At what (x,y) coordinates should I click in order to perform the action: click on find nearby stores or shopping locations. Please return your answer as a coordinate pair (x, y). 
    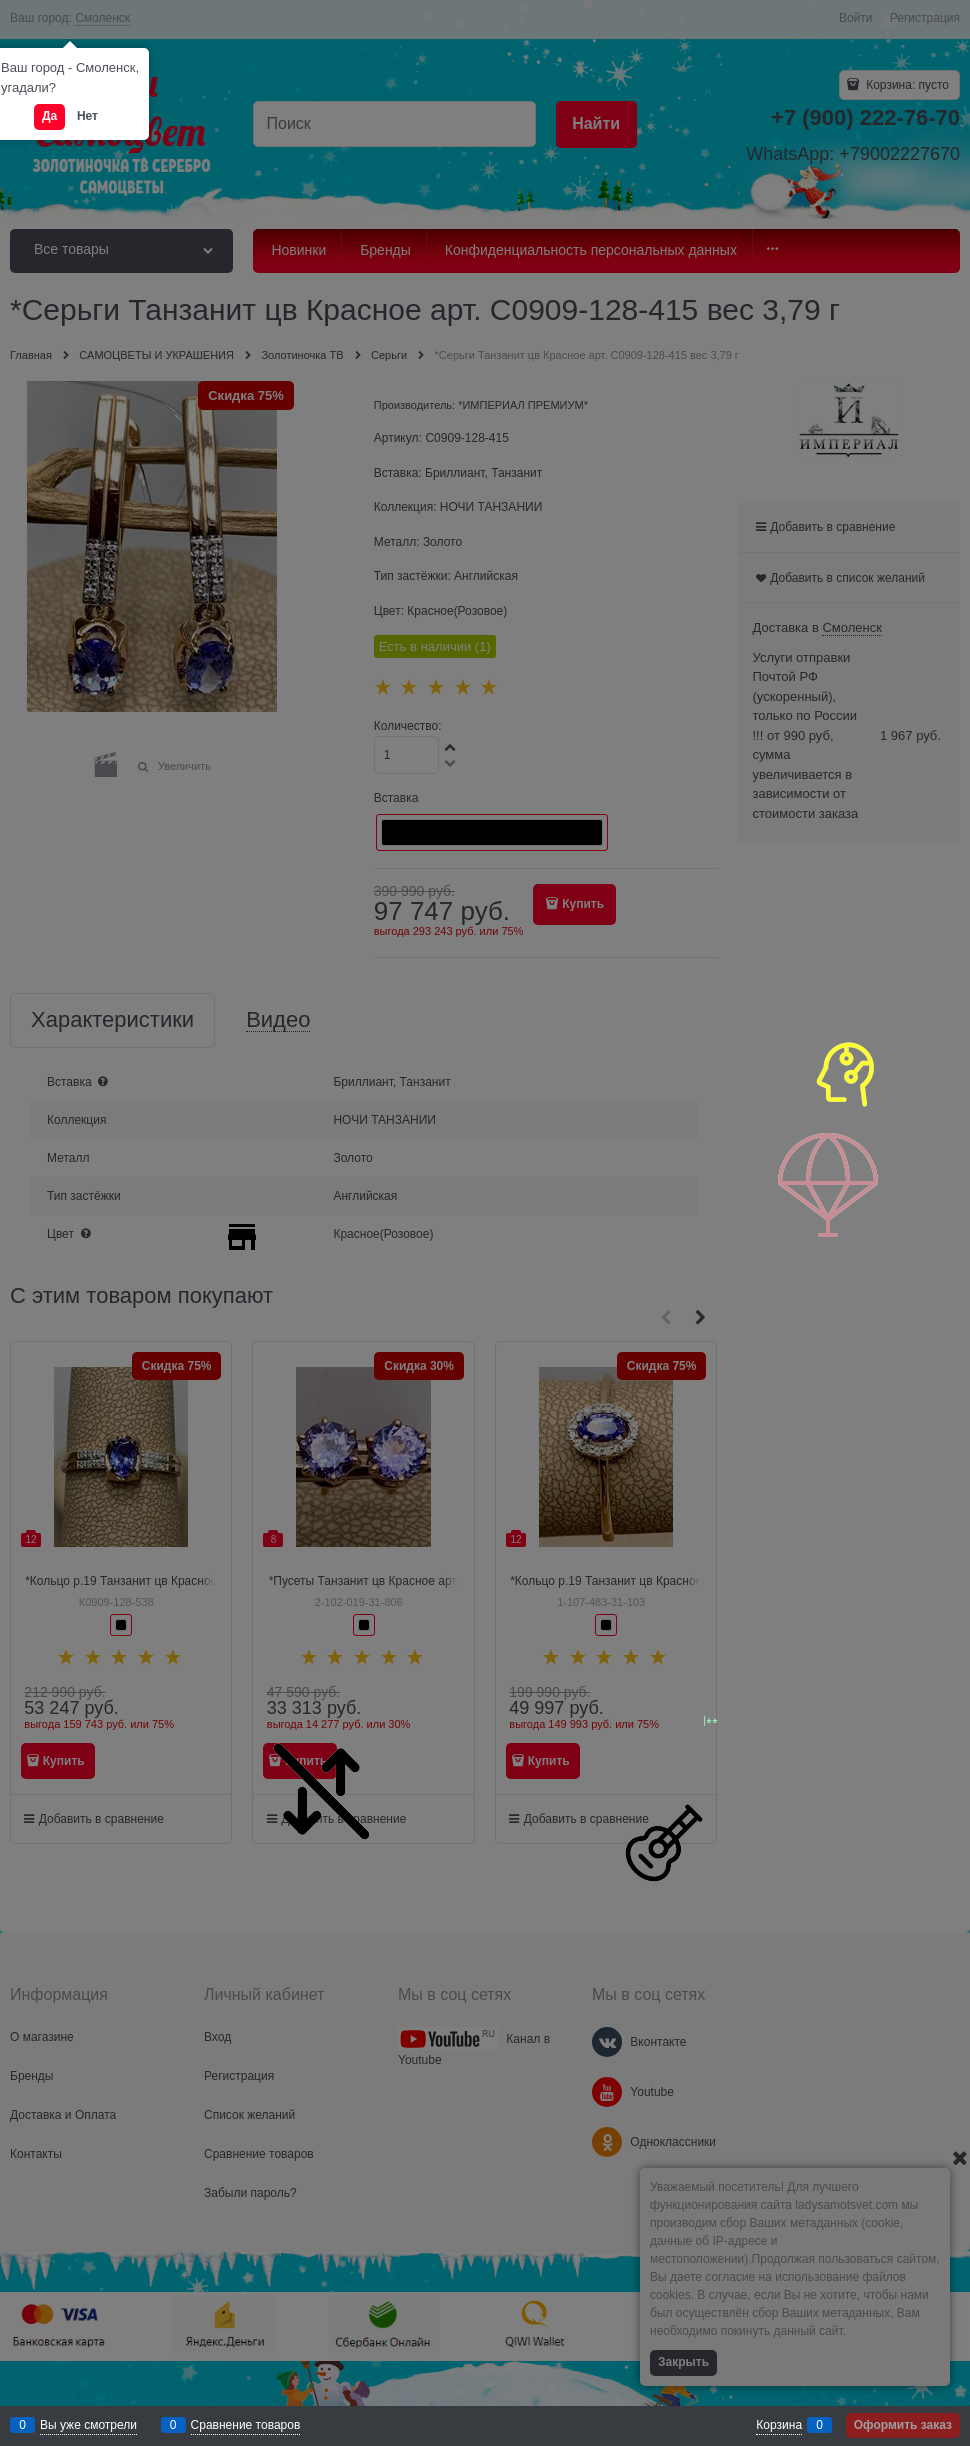
    Looking at the image, I should click on (242, 1237).